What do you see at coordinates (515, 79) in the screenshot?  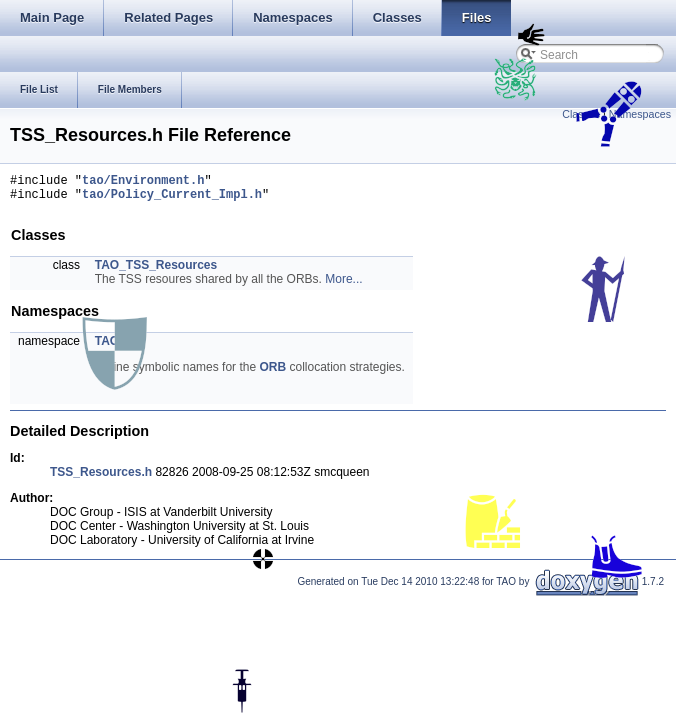 I see `select medusa character or monster type` at bounding box center [515, 79].